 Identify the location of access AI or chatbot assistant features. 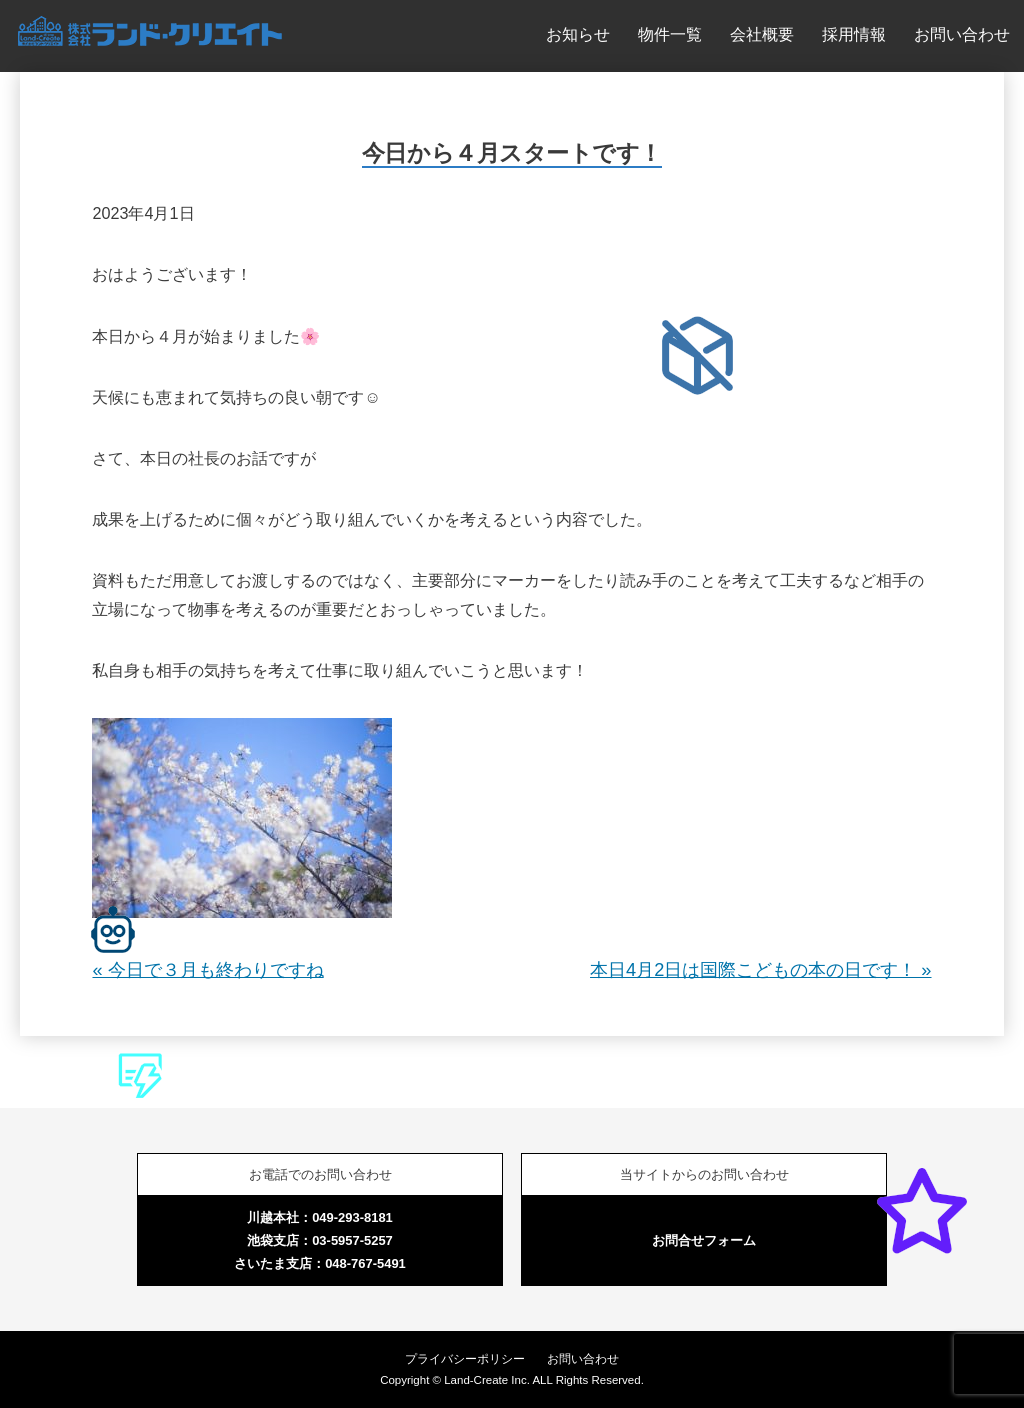
(113, 931).